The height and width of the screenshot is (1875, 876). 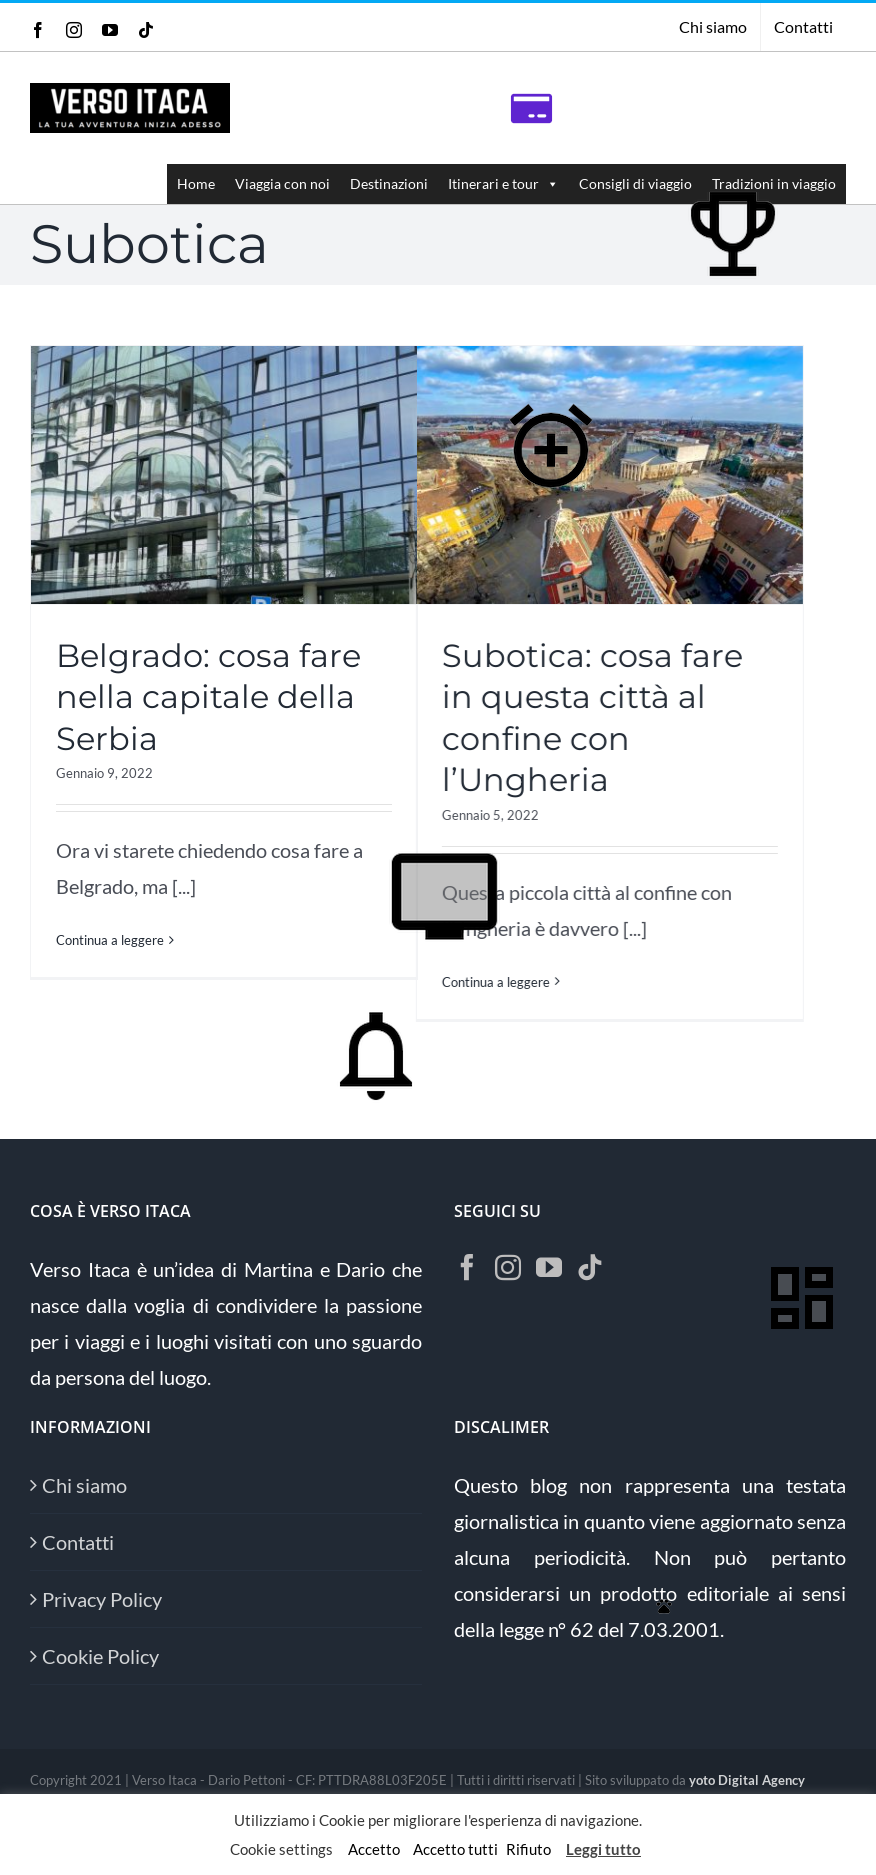 I want to click on add a new alarm, so click(x=551, y=446).